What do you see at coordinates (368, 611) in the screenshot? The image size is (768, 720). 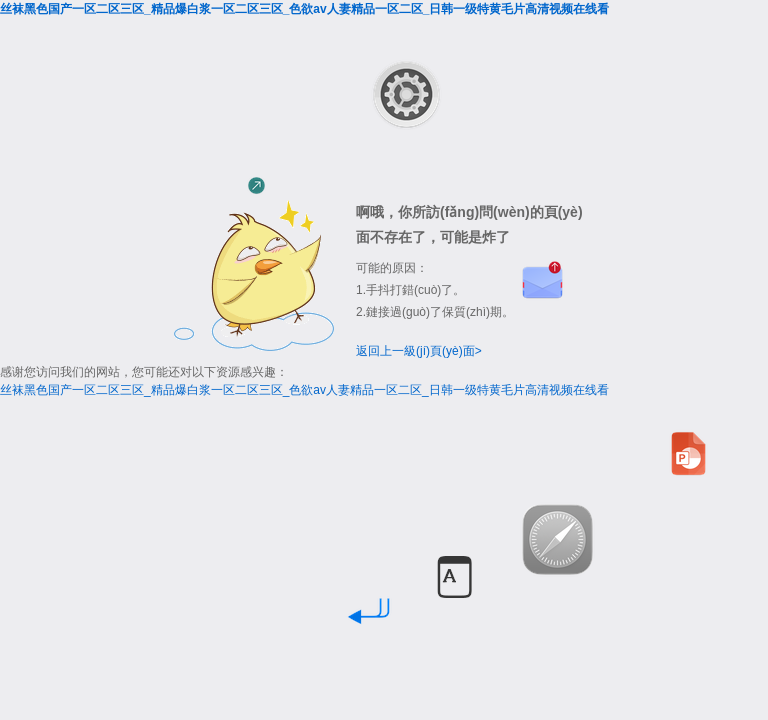 I see `reply to all recipients of an email` at bounding box center [368, 611].